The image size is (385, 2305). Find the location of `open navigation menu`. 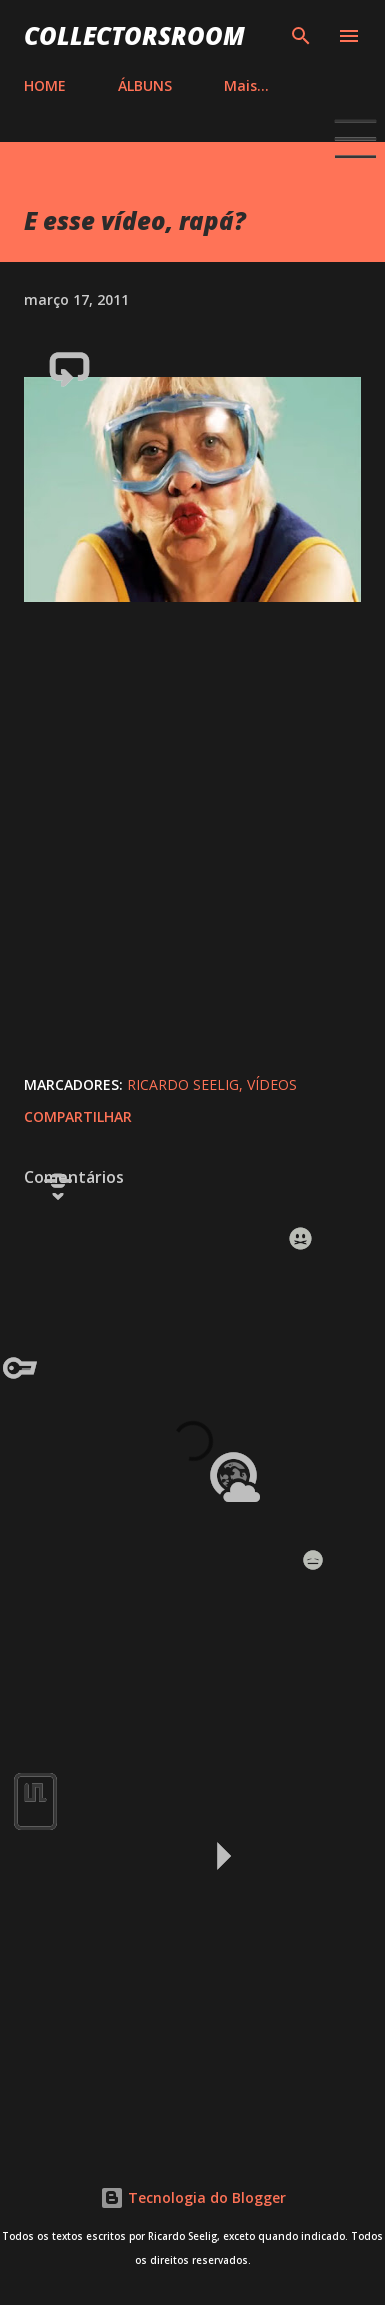

open navigation menu is located at coordinates (355, 140).